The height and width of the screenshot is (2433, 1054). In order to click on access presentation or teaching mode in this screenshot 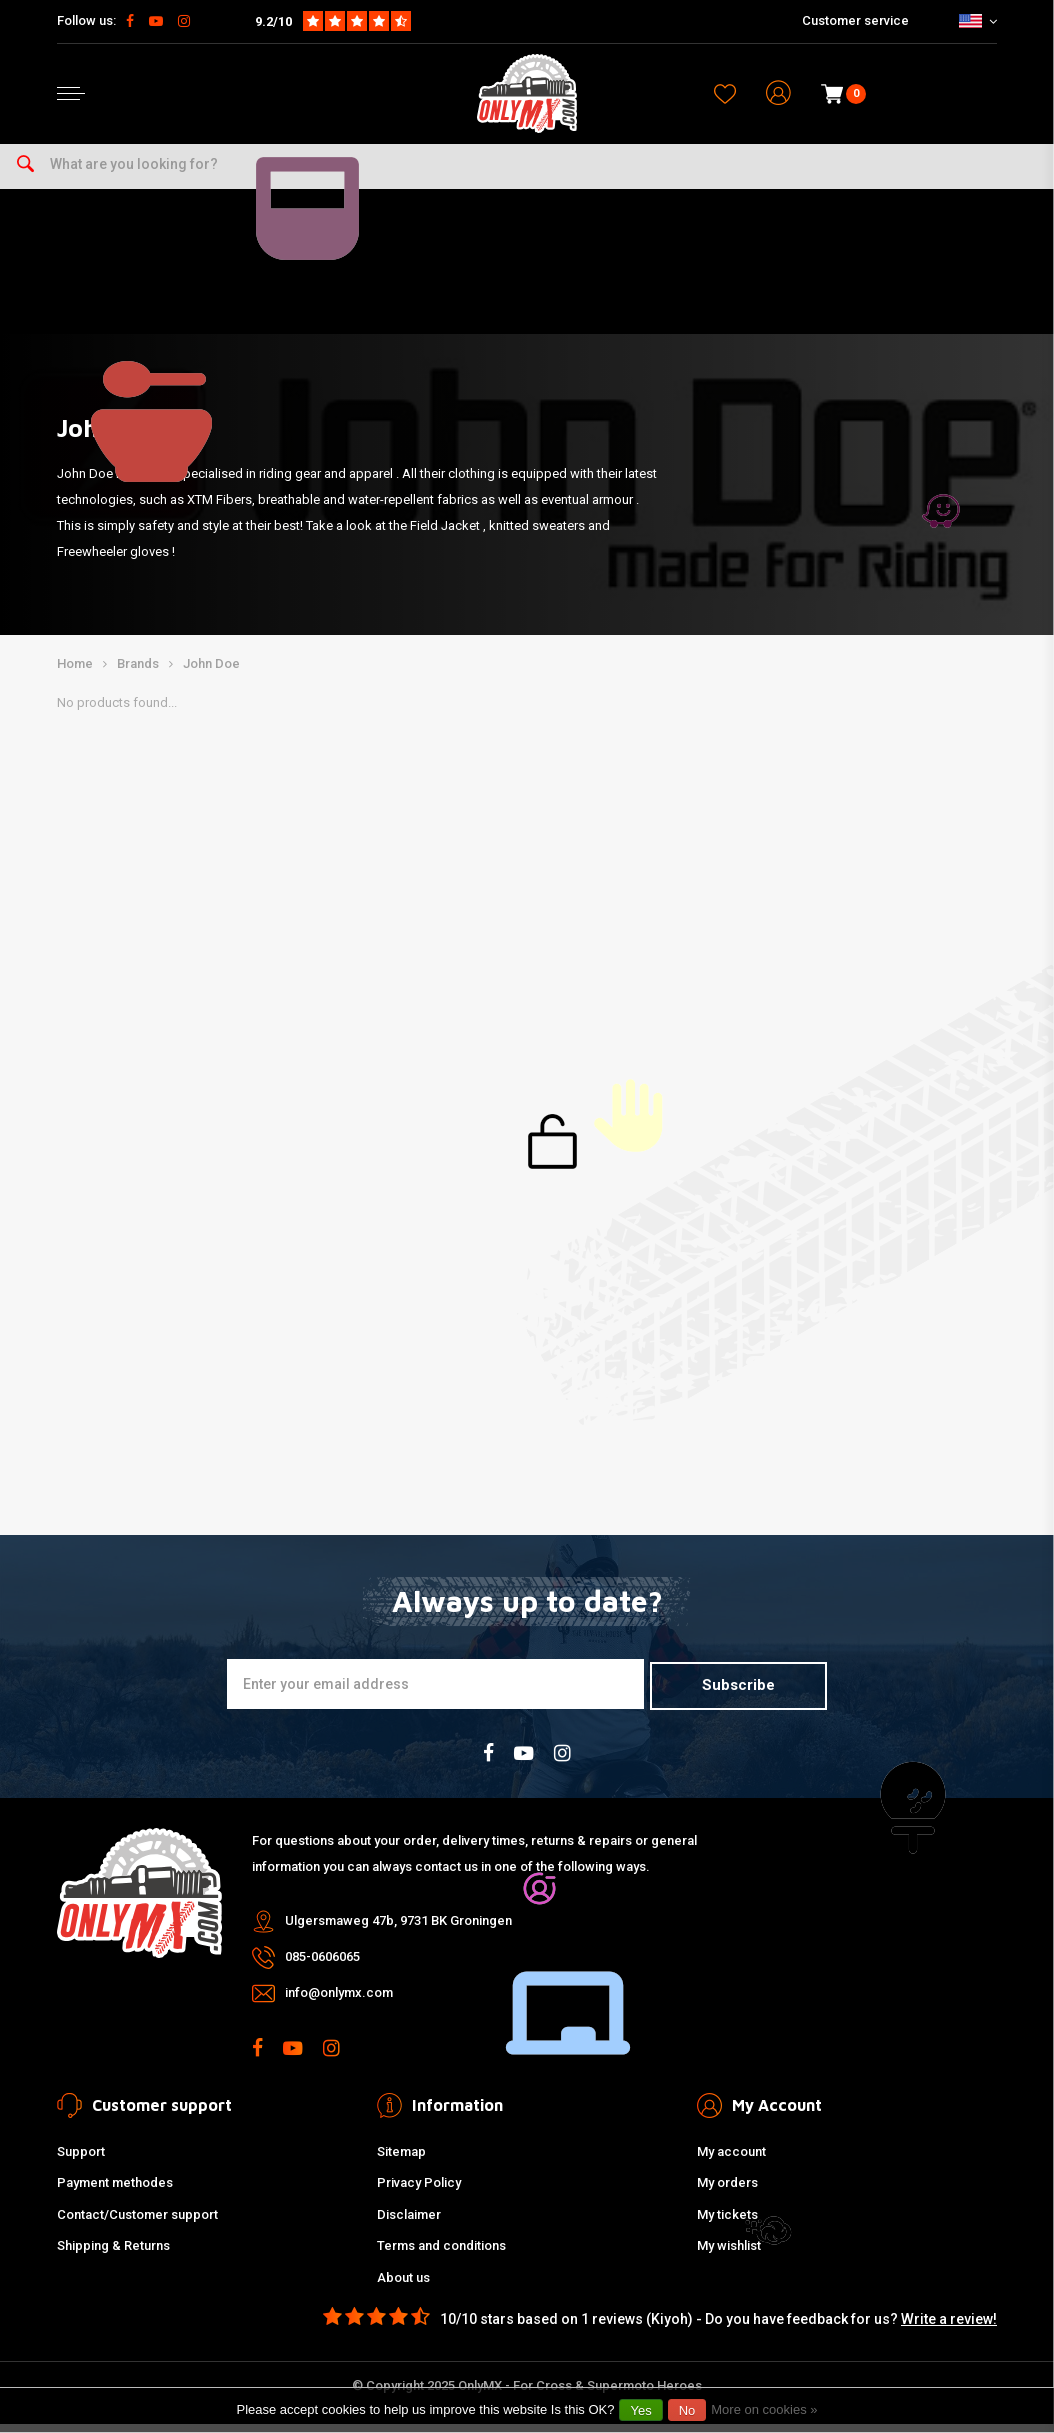, I will do `click(568, 2013)`.